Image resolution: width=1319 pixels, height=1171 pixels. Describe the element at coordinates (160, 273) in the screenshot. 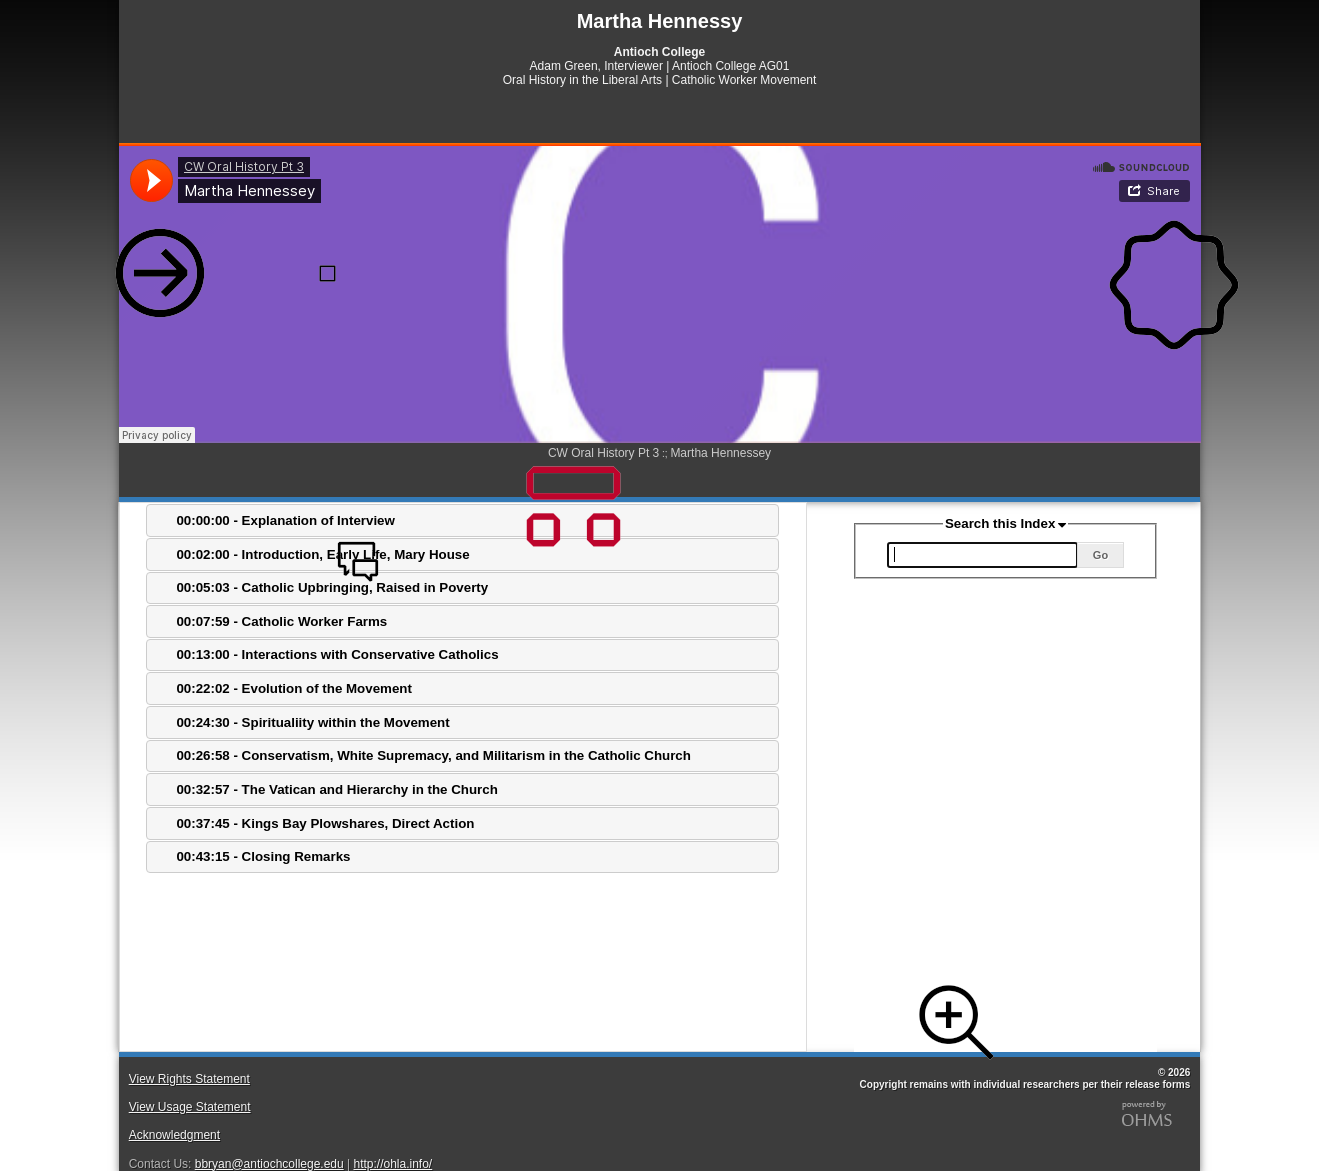

I see `proceed to the next step` at that location.